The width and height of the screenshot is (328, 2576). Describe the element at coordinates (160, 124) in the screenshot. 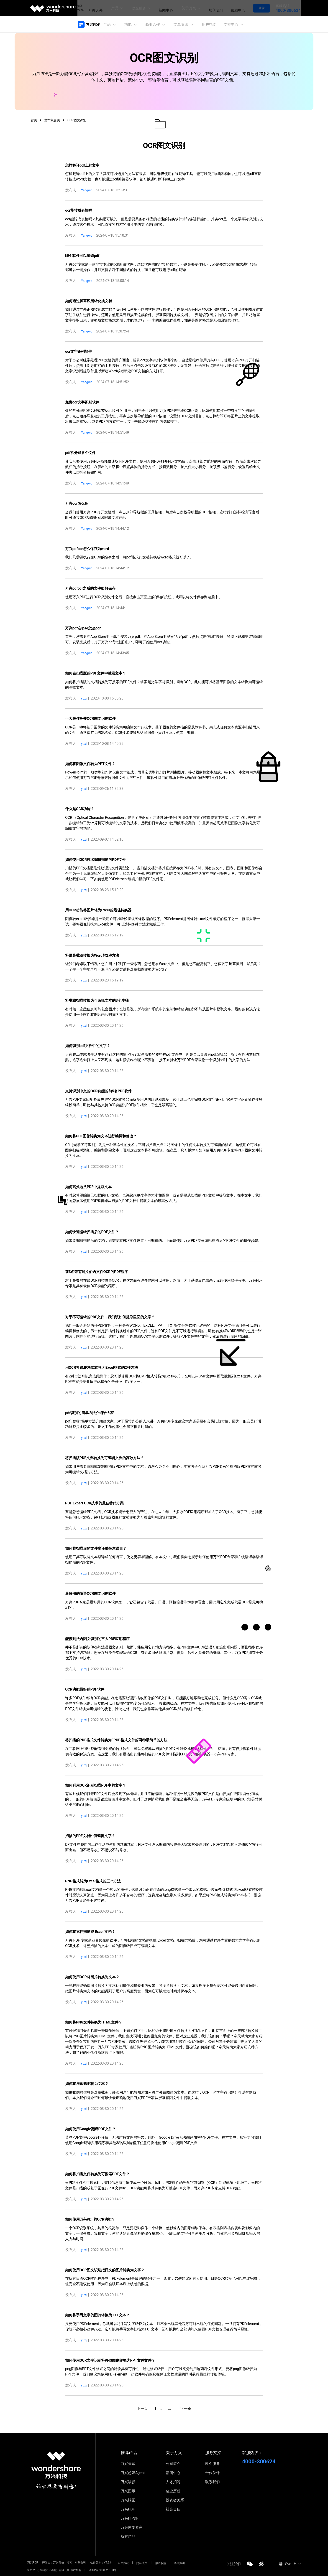

I see `open folder to view files` at that location.